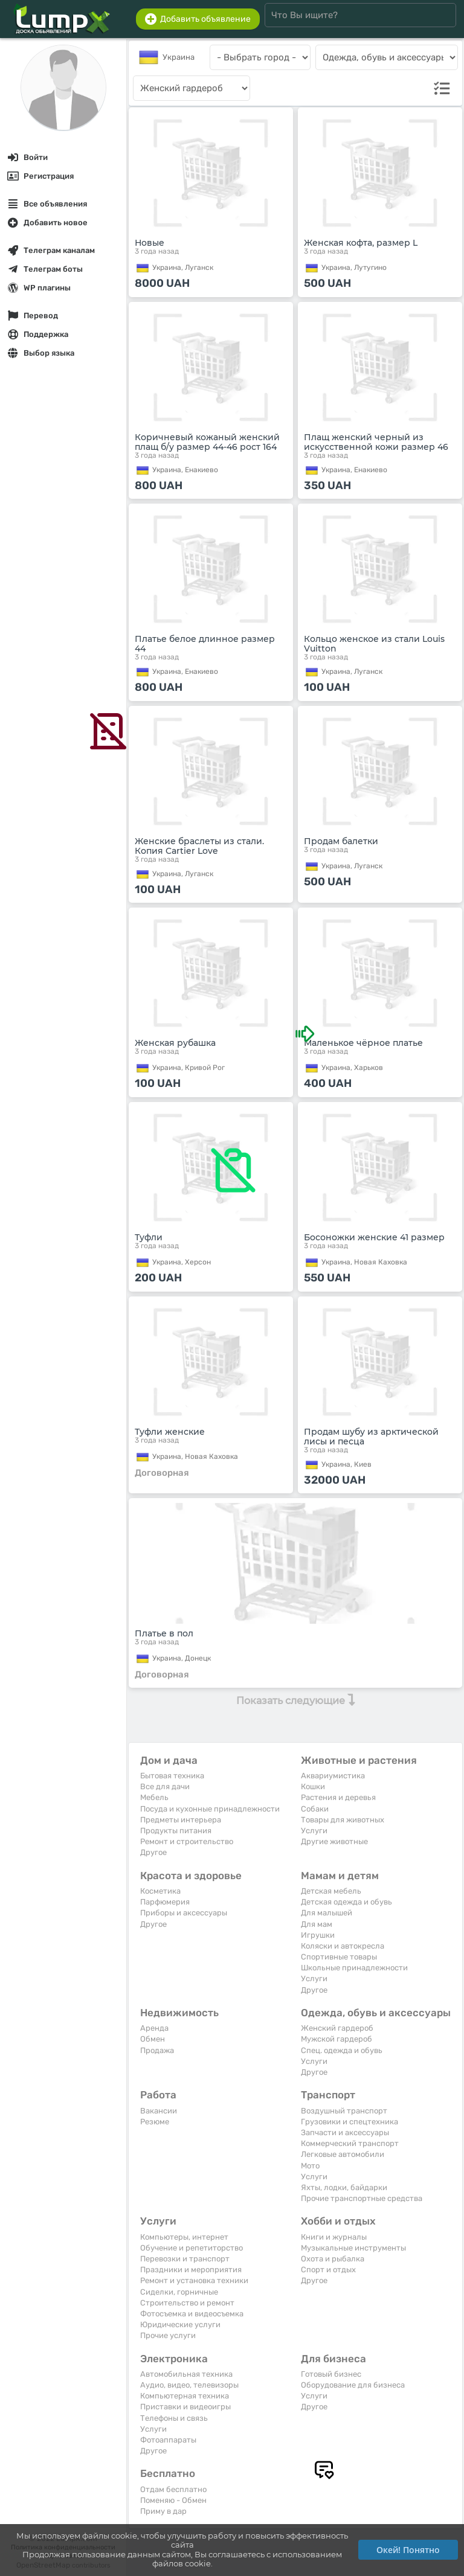 This screenshot has height=2576, width=464. Describe the element at coordinates (233, 1170) in the screenshot. I see `disable report notifications` at that location.